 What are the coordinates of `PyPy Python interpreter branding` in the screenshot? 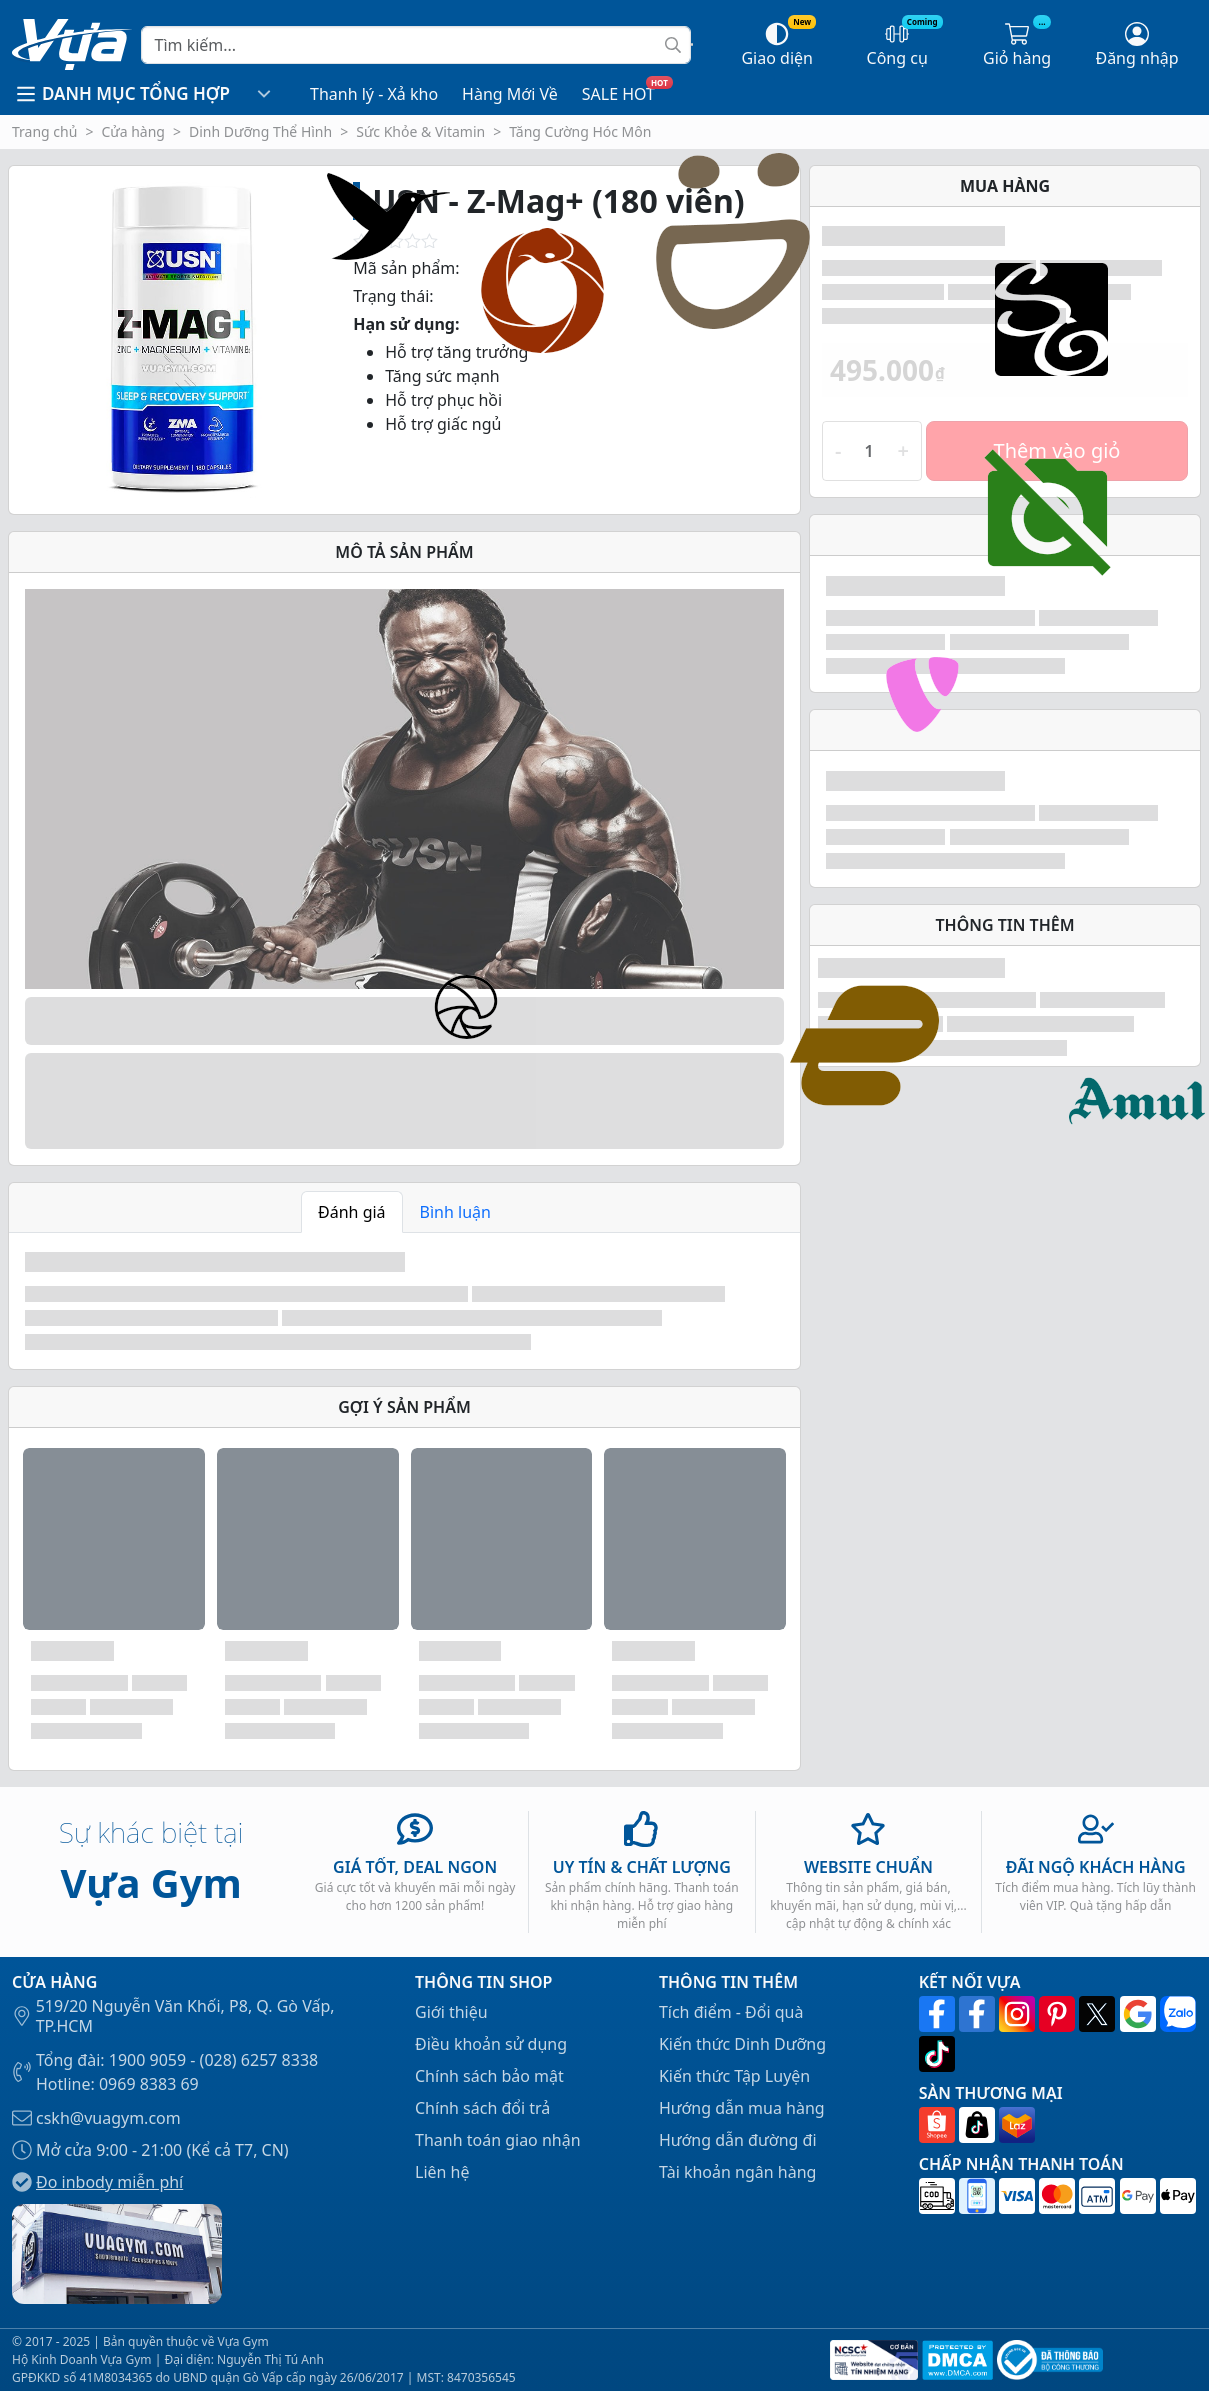 It's located at (542, 290).